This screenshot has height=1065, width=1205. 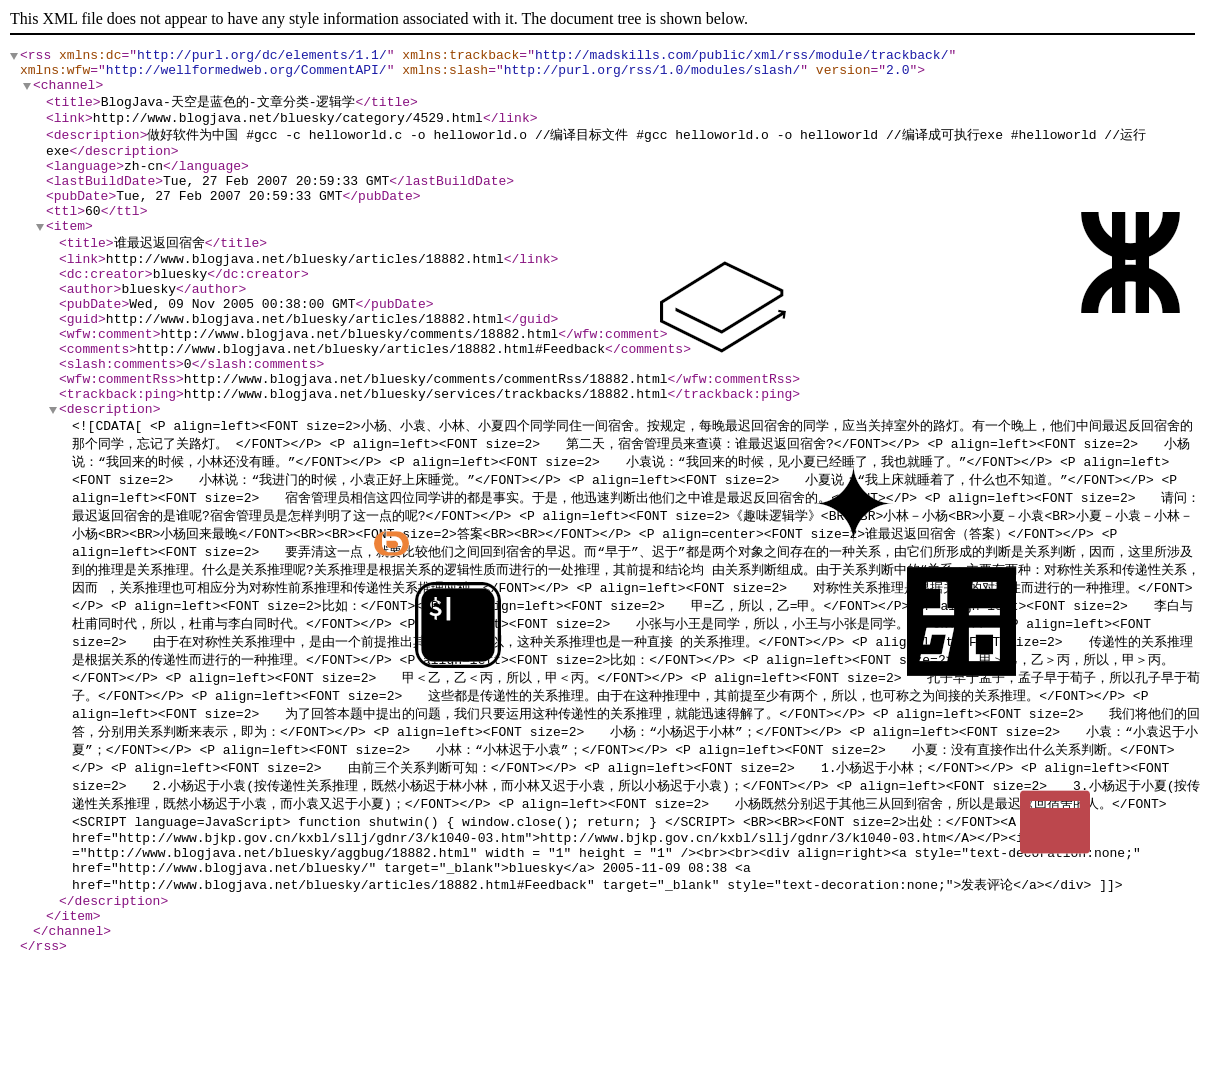 What do you see at coordinates (391, 543) in the screenshot?
I see `boulanger brand logo` at bounding box center [391, 543].